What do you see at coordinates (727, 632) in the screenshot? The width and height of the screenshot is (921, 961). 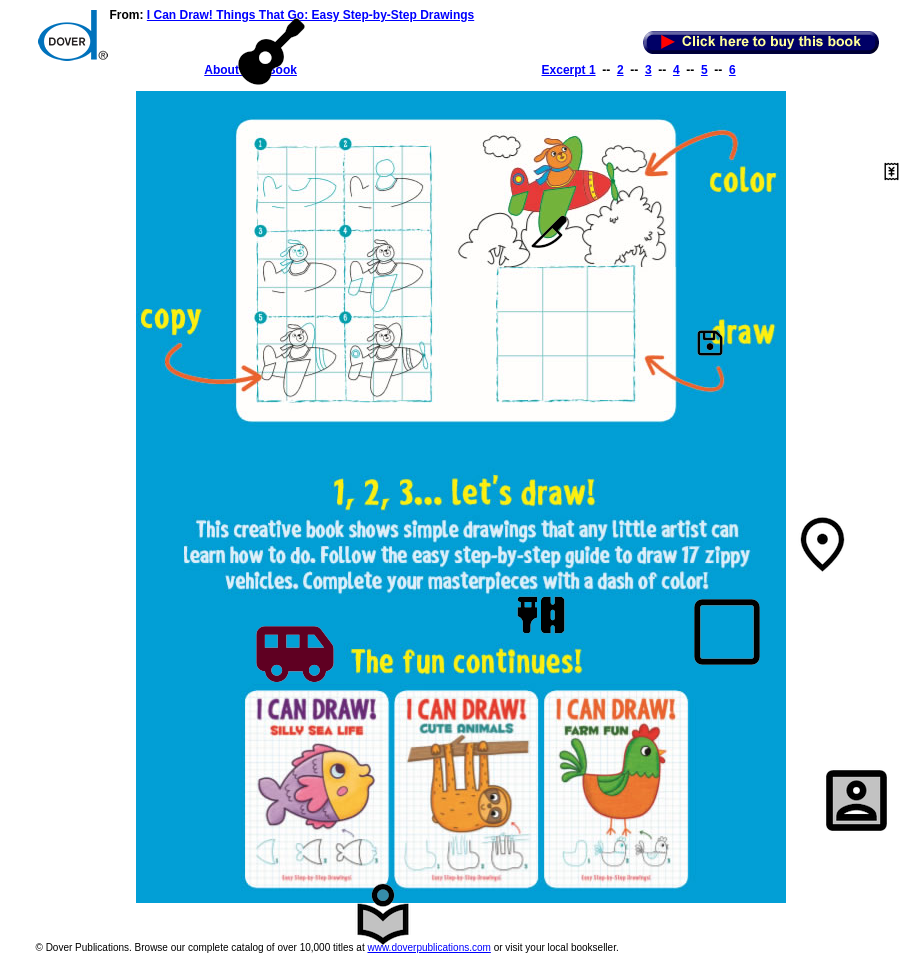 I see `select or deselect an item` at bounding box center [727, 632].